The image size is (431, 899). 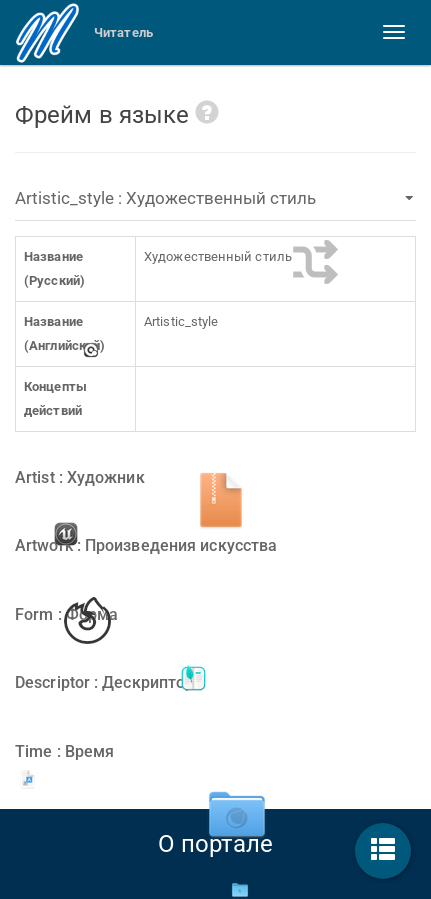 I want to click on open unreal editor application, so click(x=66, y=534).